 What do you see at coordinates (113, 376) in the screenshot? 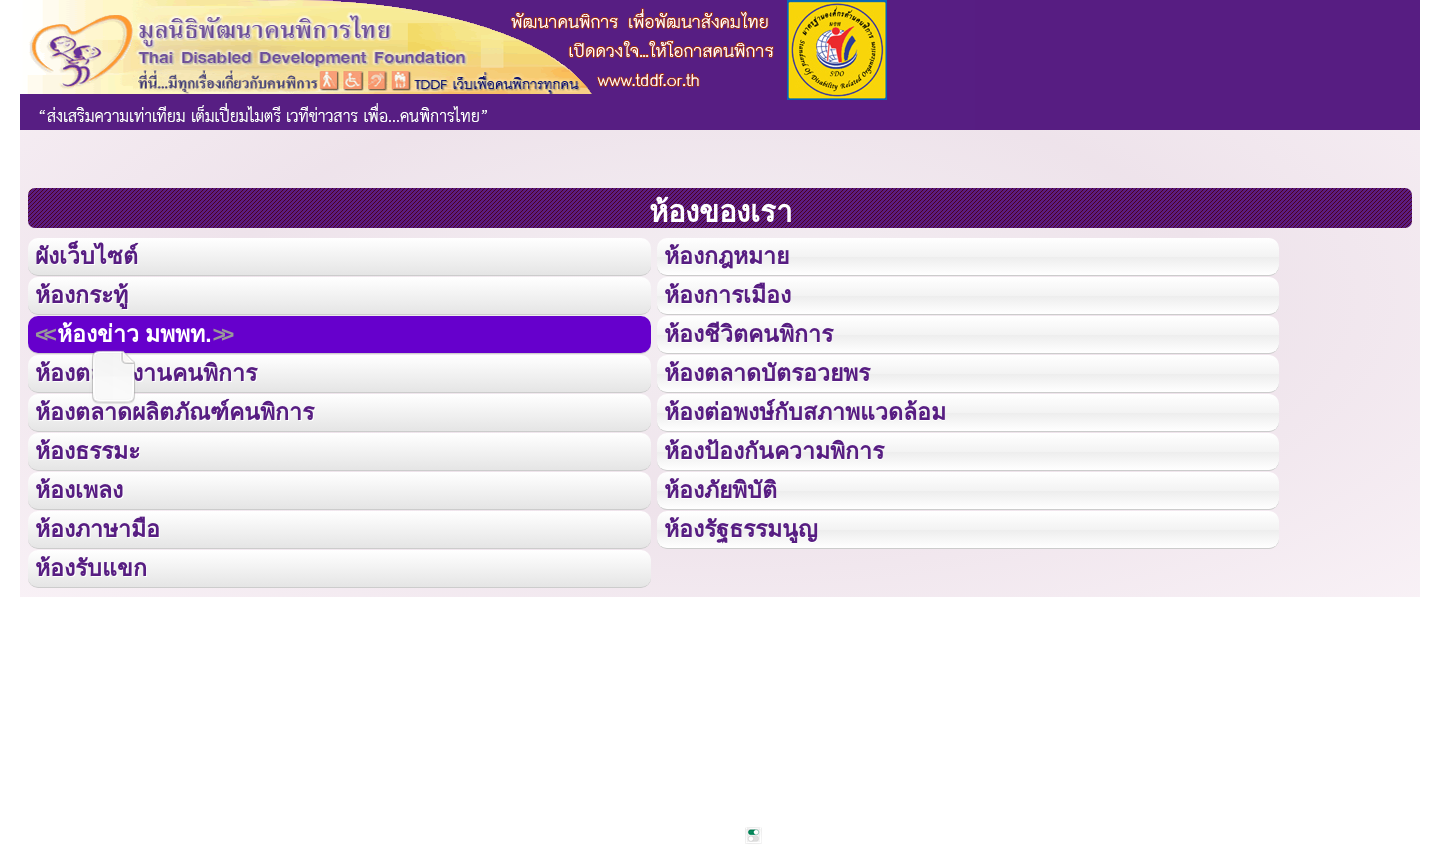
I see `indicates an empty or zero-byte file` at bounding box center [113, 376].